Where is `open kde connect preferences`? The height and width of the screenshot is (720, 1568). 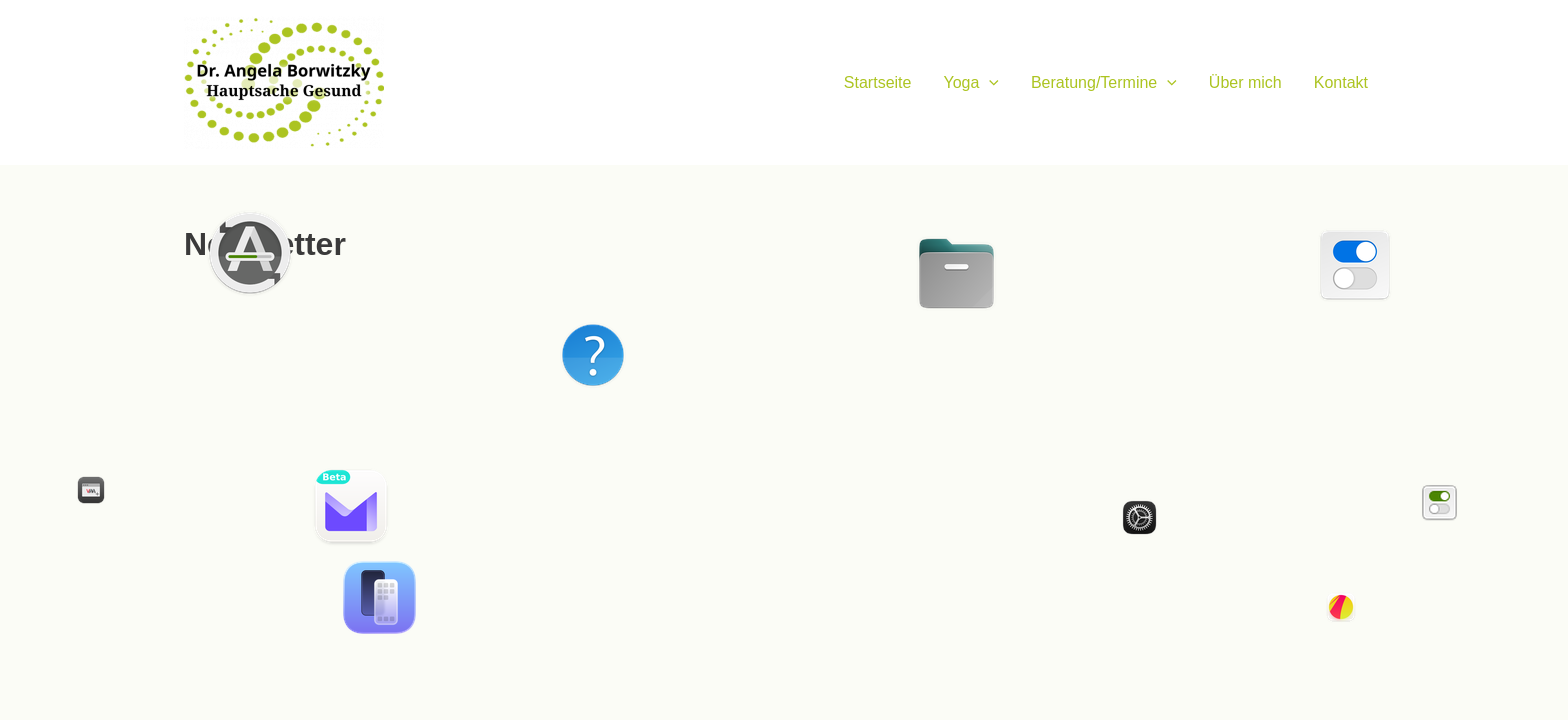
open kde connect preferences is located at coordinates (379, 597).